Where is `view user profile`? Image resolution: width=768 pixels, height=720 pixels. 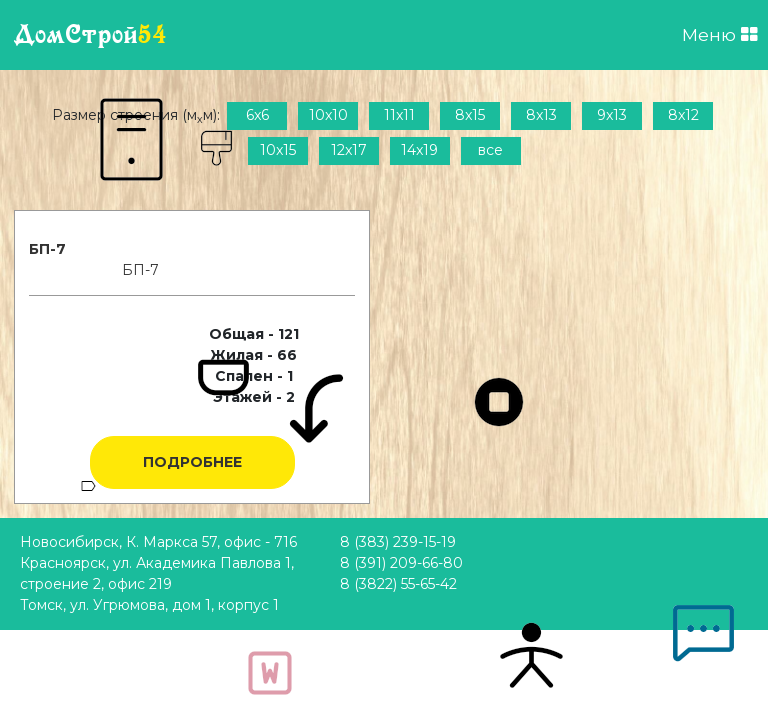
view user profile is located at coordinates (531, 656).